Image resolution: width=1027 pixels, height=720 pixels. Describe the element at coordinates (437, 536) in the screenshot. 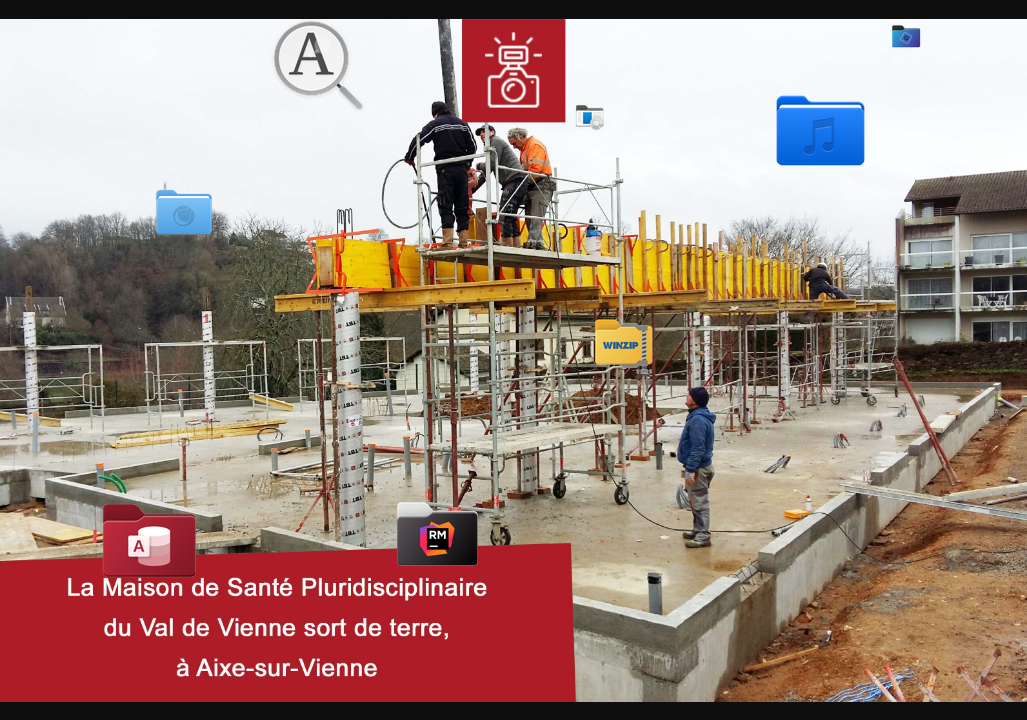

I see `open rubymine project folder` at that location.